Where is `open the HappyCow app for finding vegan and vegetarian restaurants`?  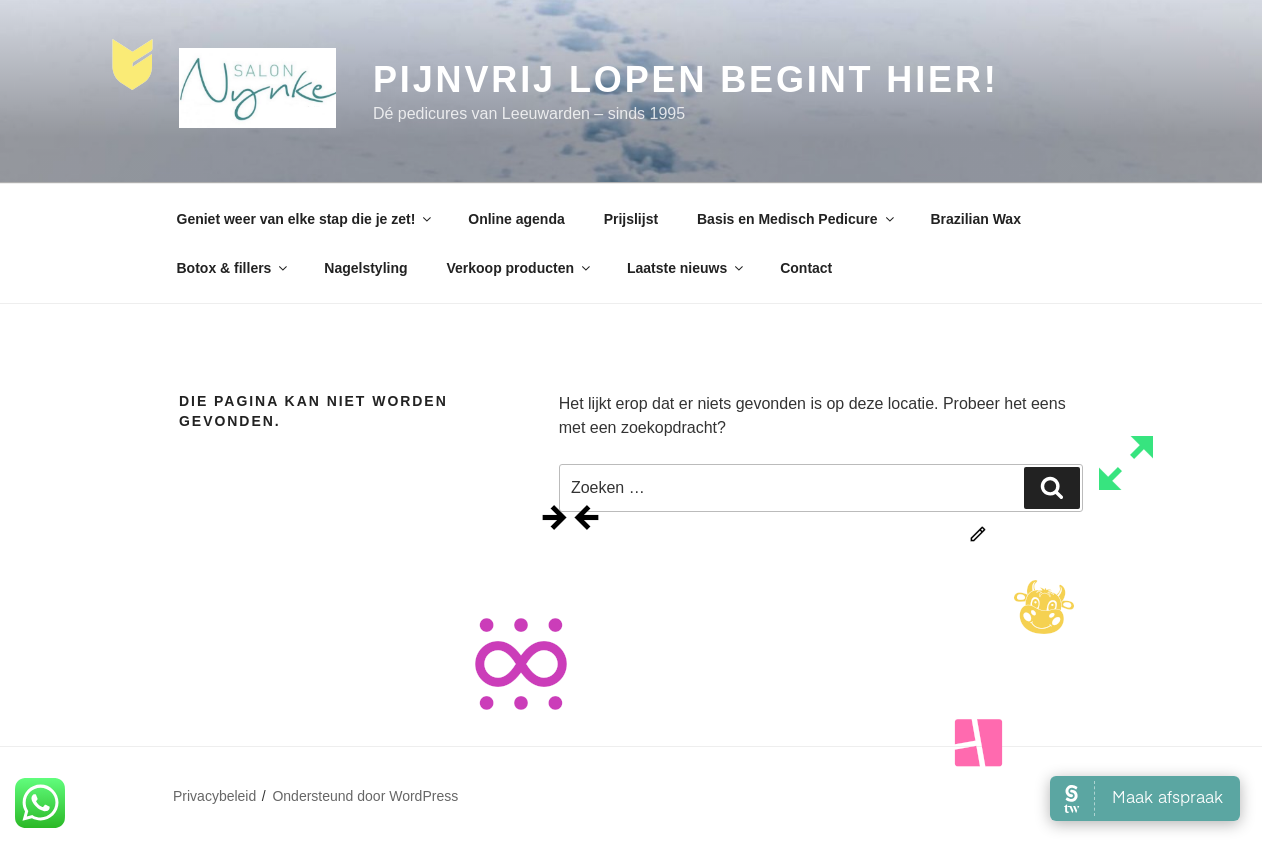 open the HappyCow app for finding vegan and vegetarian restaurants is located at coordinates (1044, 607).